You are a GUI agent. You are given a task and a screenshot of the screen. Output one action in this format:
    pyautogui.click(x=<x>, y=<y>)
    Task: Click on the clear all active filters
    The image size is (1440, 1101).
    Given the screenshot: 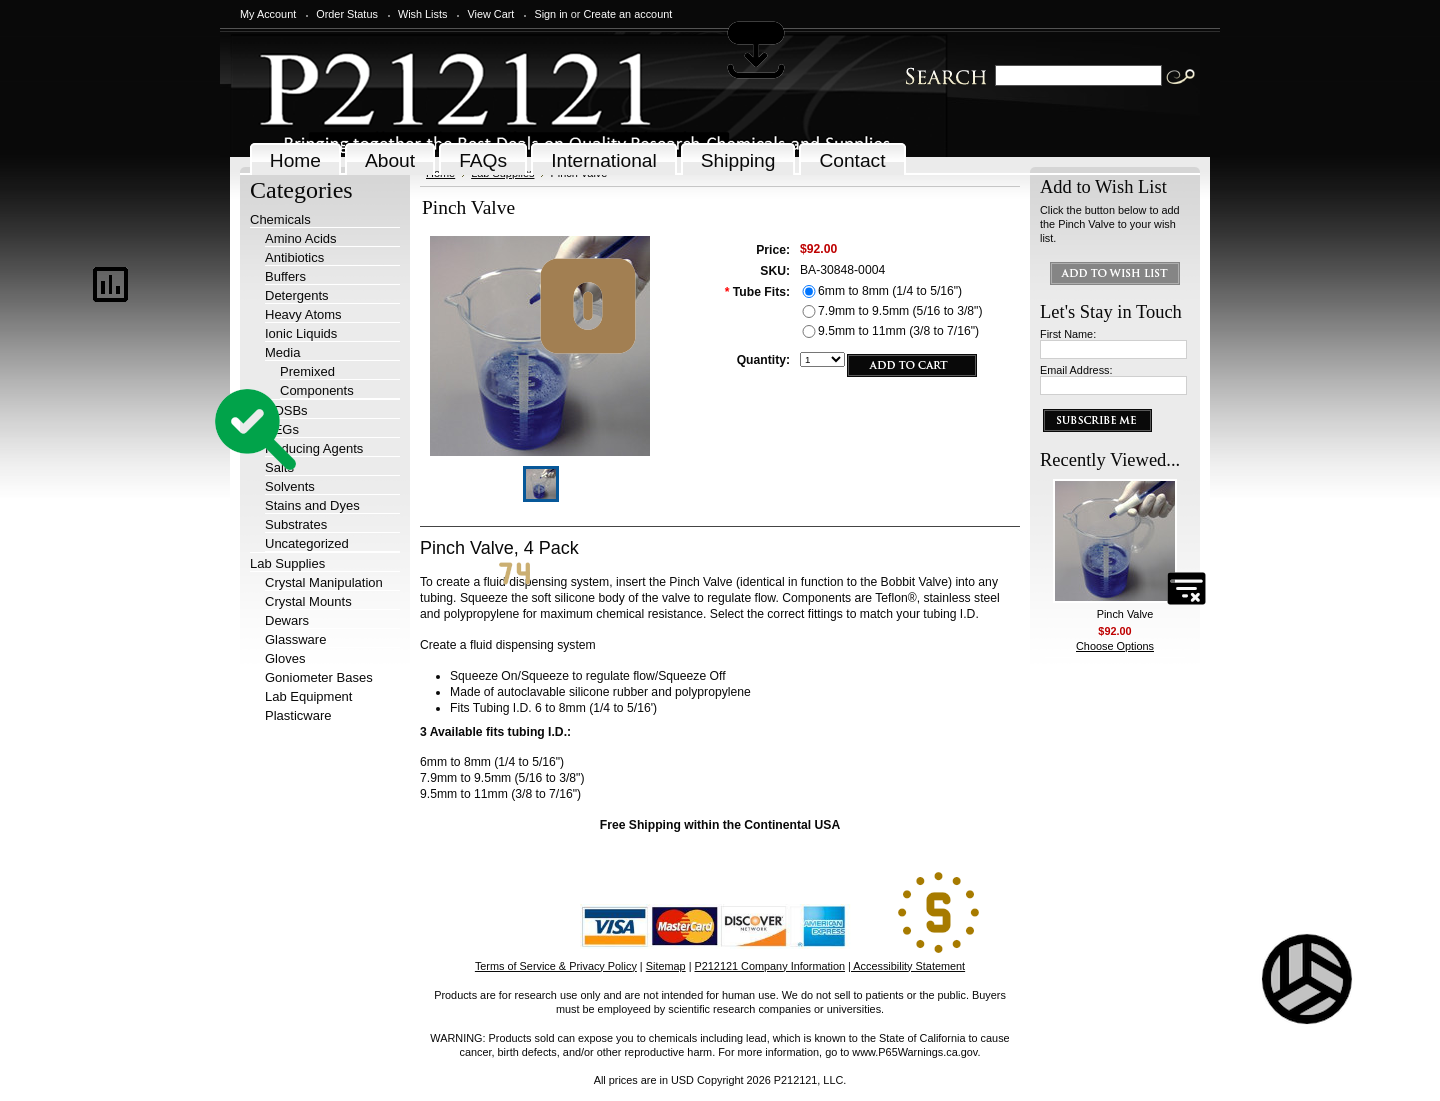 What is the action you would take?
    pyautogui.click(x=1186, y=588)
    